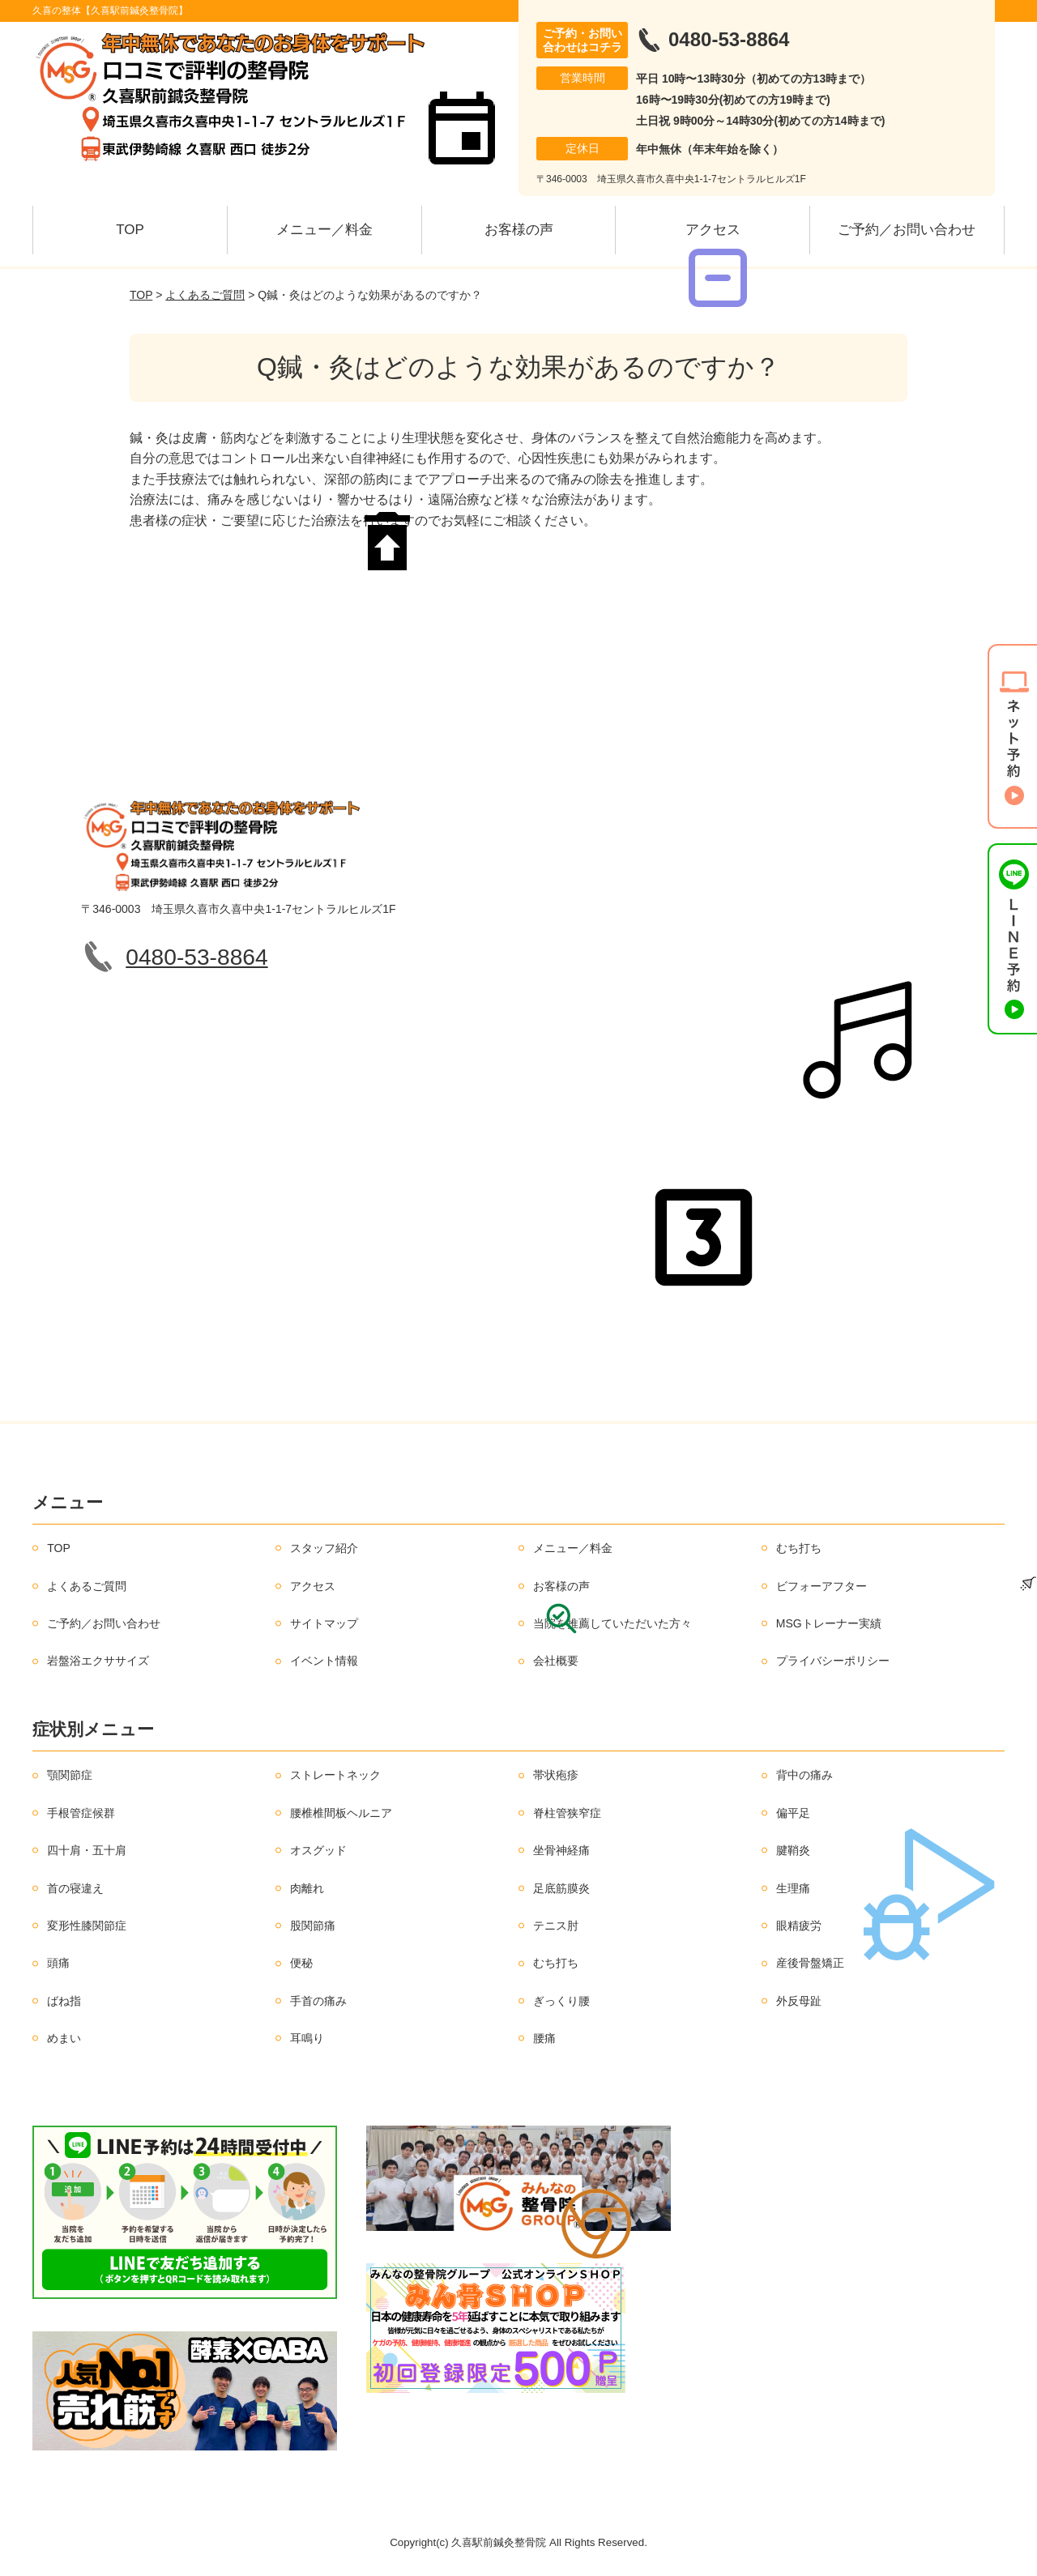  What do you see at coordinates (387, 541) in the screenshot?
I see `restore a deleted item from trash` at bounding box center [387, 541].